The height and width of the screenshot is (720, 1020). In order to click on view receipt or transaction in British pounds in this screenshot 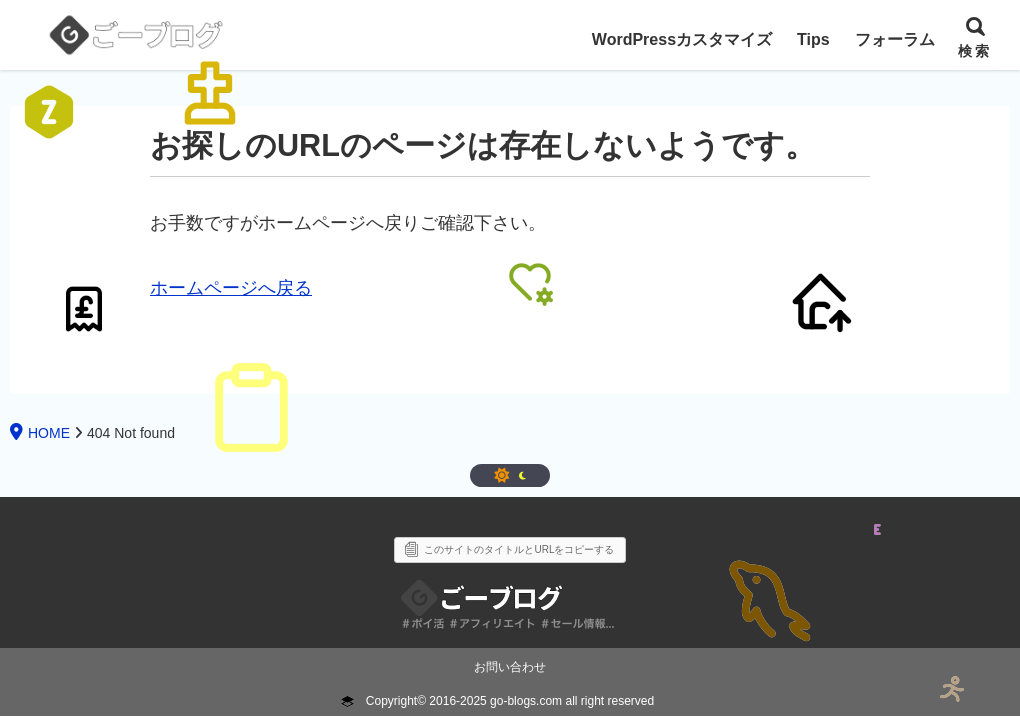, I will do `click(84, 309)`.